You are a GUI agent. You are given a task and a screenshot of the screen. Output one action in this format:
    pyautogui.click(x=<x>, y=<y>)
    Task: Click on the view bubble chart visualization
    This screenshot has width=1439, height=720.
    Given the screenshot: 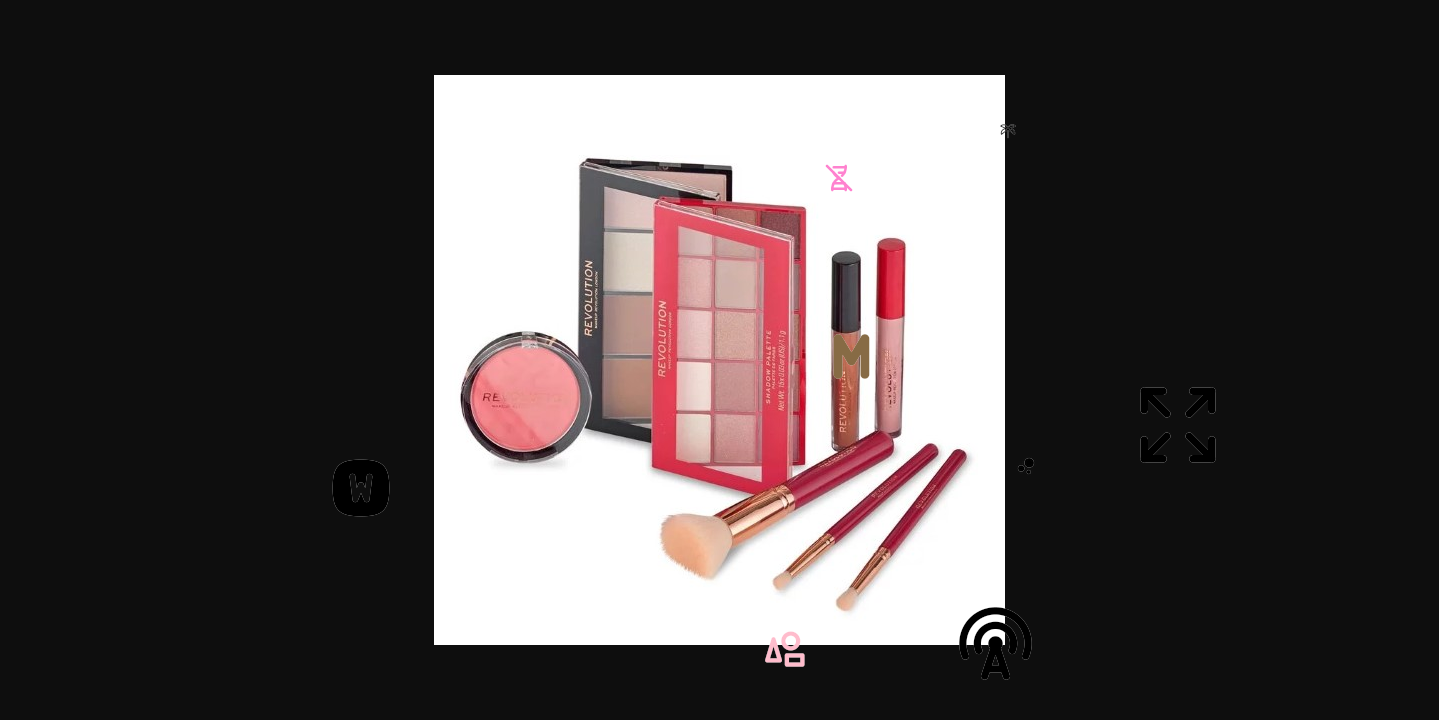 What is the action you would take?
    pyautogui.click(x=1026, y=466)
    